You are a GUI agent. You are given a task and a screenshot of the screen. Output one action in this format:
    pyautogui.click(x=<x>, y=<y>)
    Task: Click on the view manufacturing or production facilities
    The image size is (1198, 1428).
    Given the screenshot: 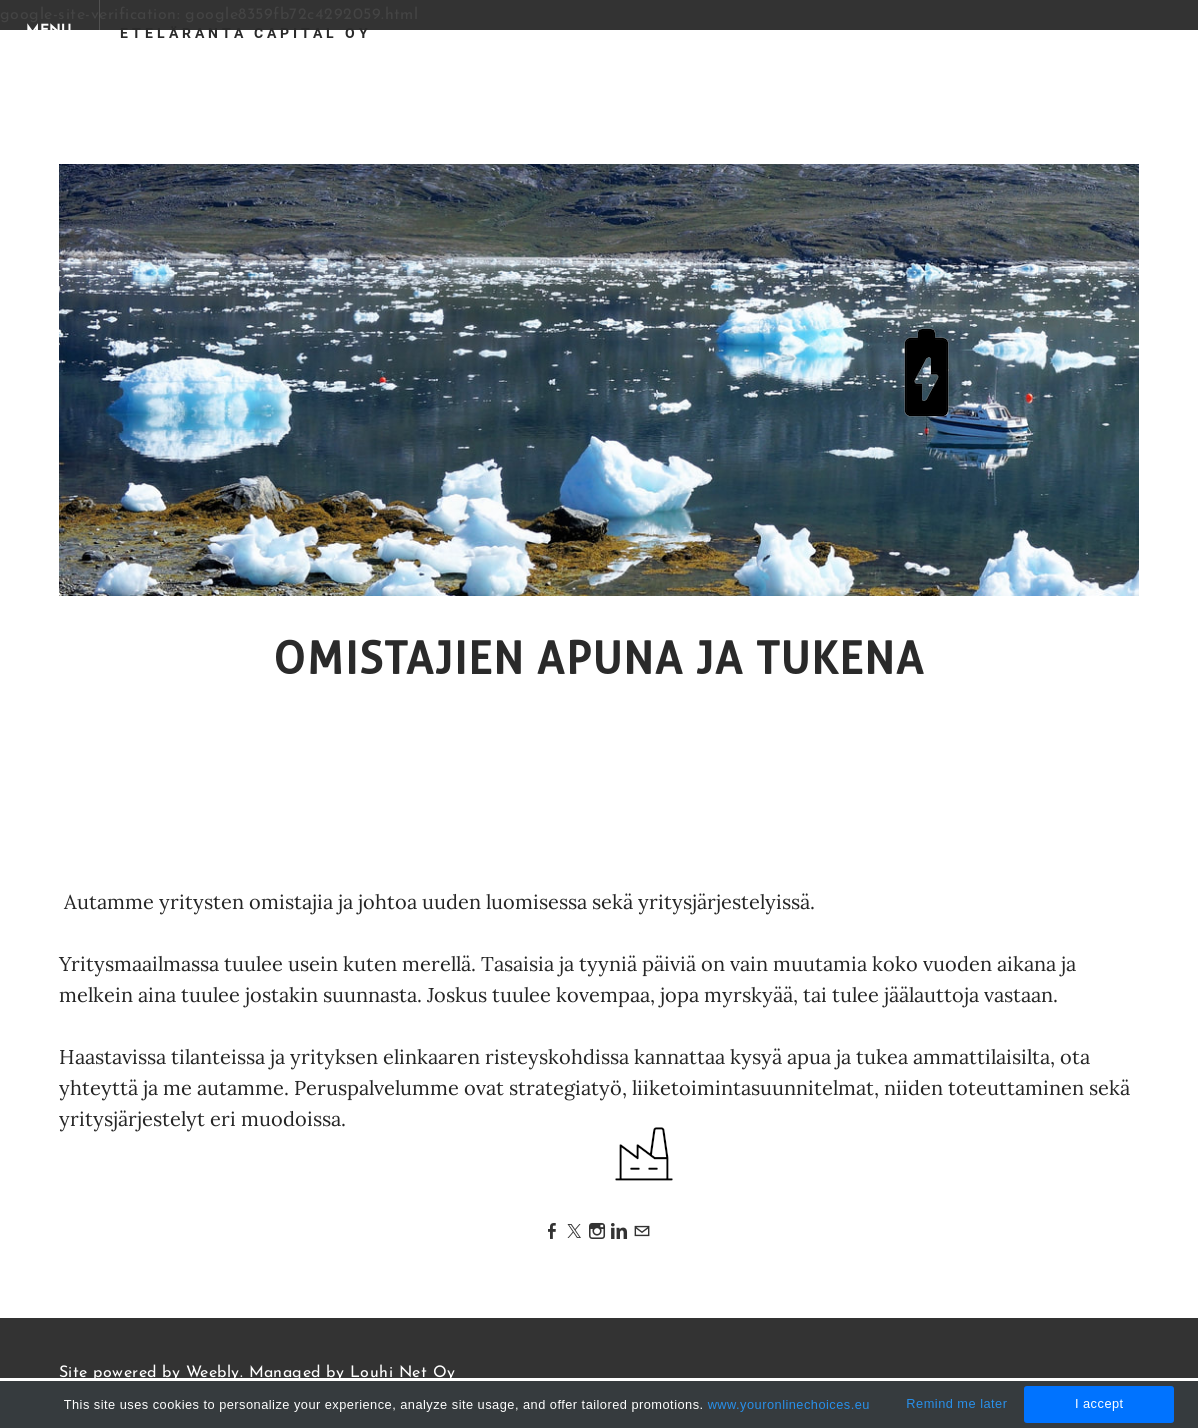 What is the action you would take?
    pyautogui.click(x=644, y=1156)
    